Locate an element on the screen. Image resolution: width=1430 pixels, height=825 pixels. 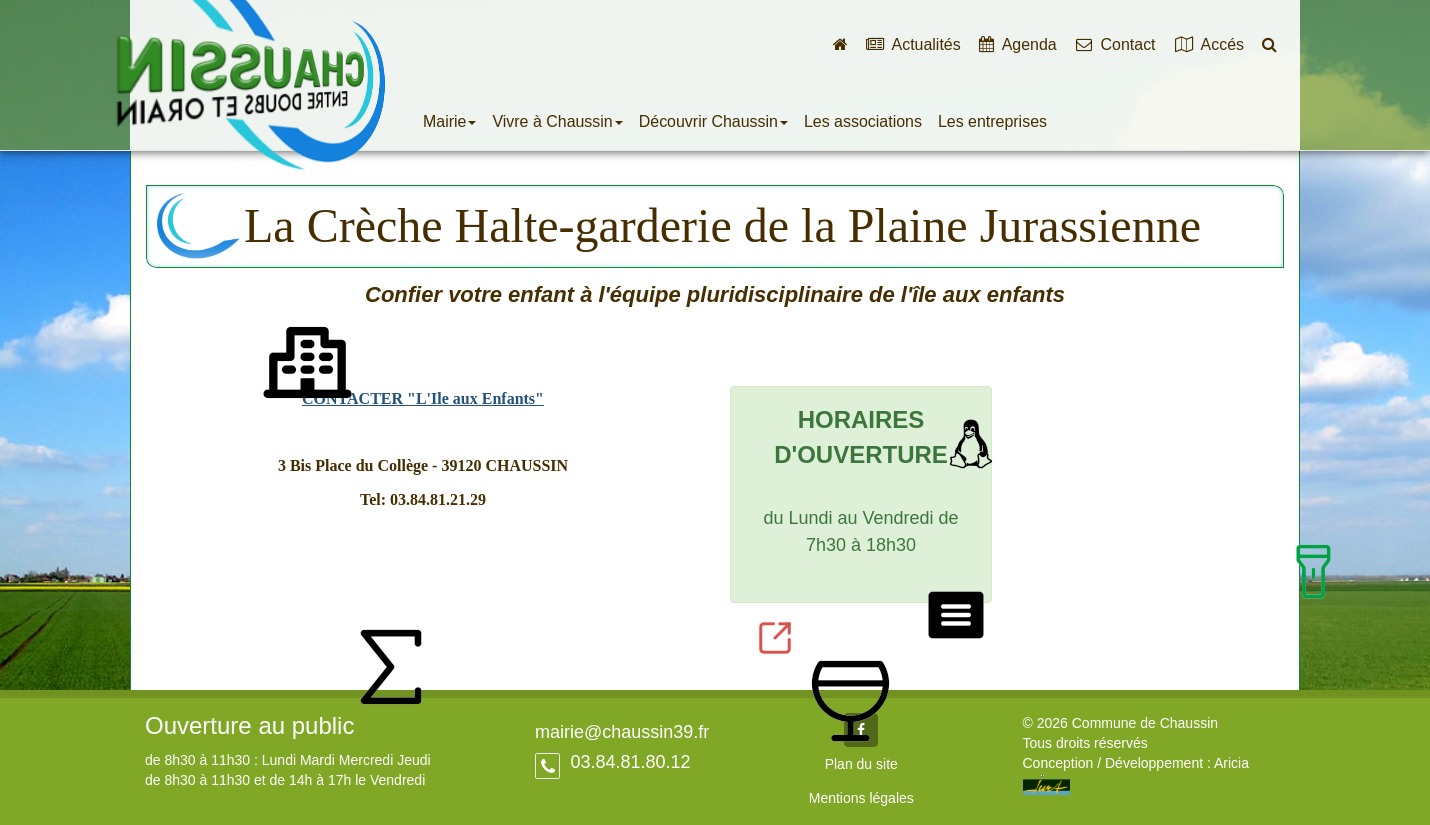
calculate sum or total of selected values is located at coordinates (391, 667).